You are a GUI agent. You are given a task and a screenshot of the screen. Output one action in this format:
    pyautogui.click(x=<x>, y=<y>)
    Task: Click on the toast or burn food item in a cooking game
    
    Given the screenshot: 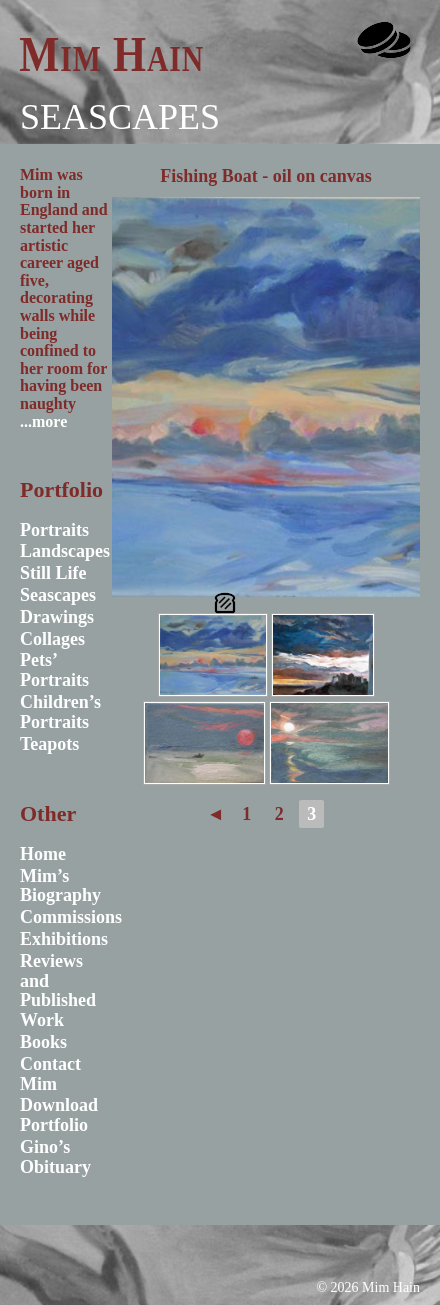 What is the action you would take?
    pyautogui.click(x=225, y=603)
    